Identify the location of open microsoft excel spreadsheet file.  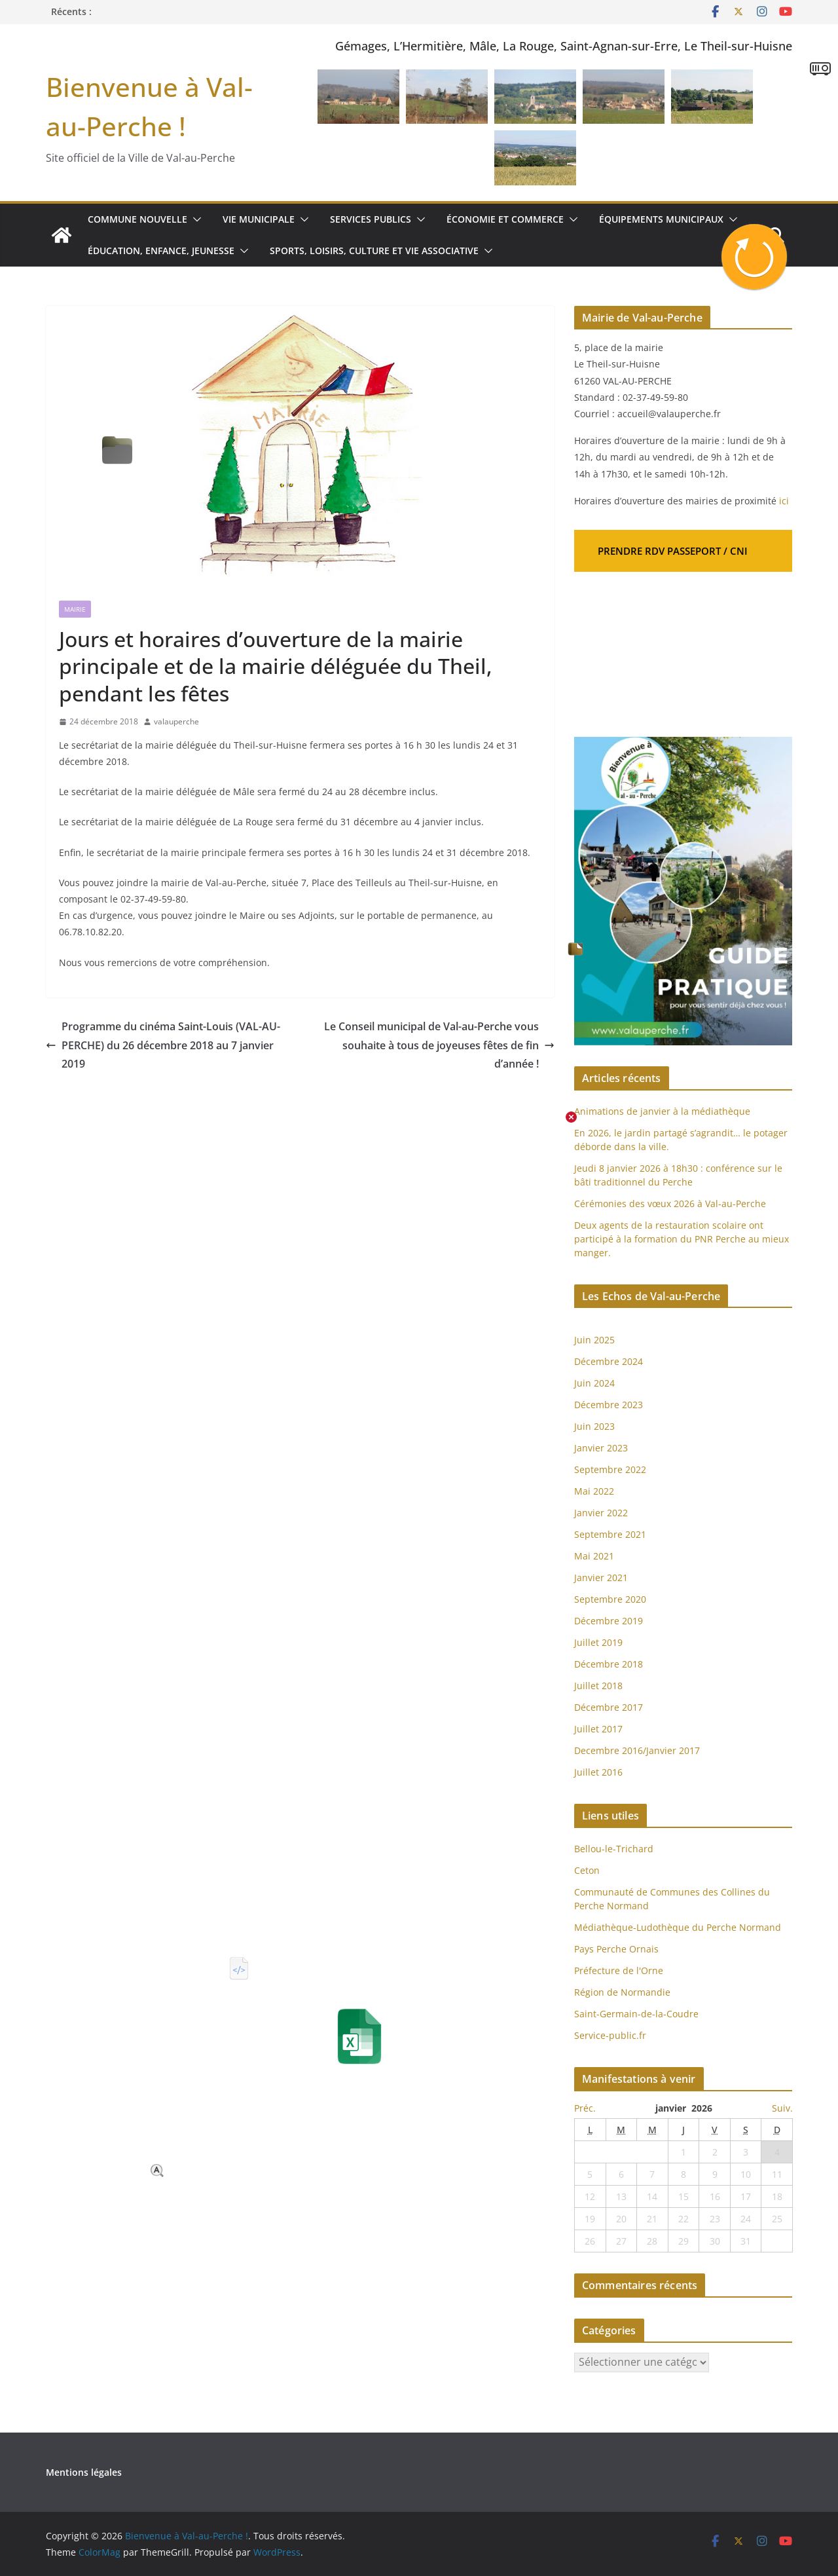
(359, 2036).